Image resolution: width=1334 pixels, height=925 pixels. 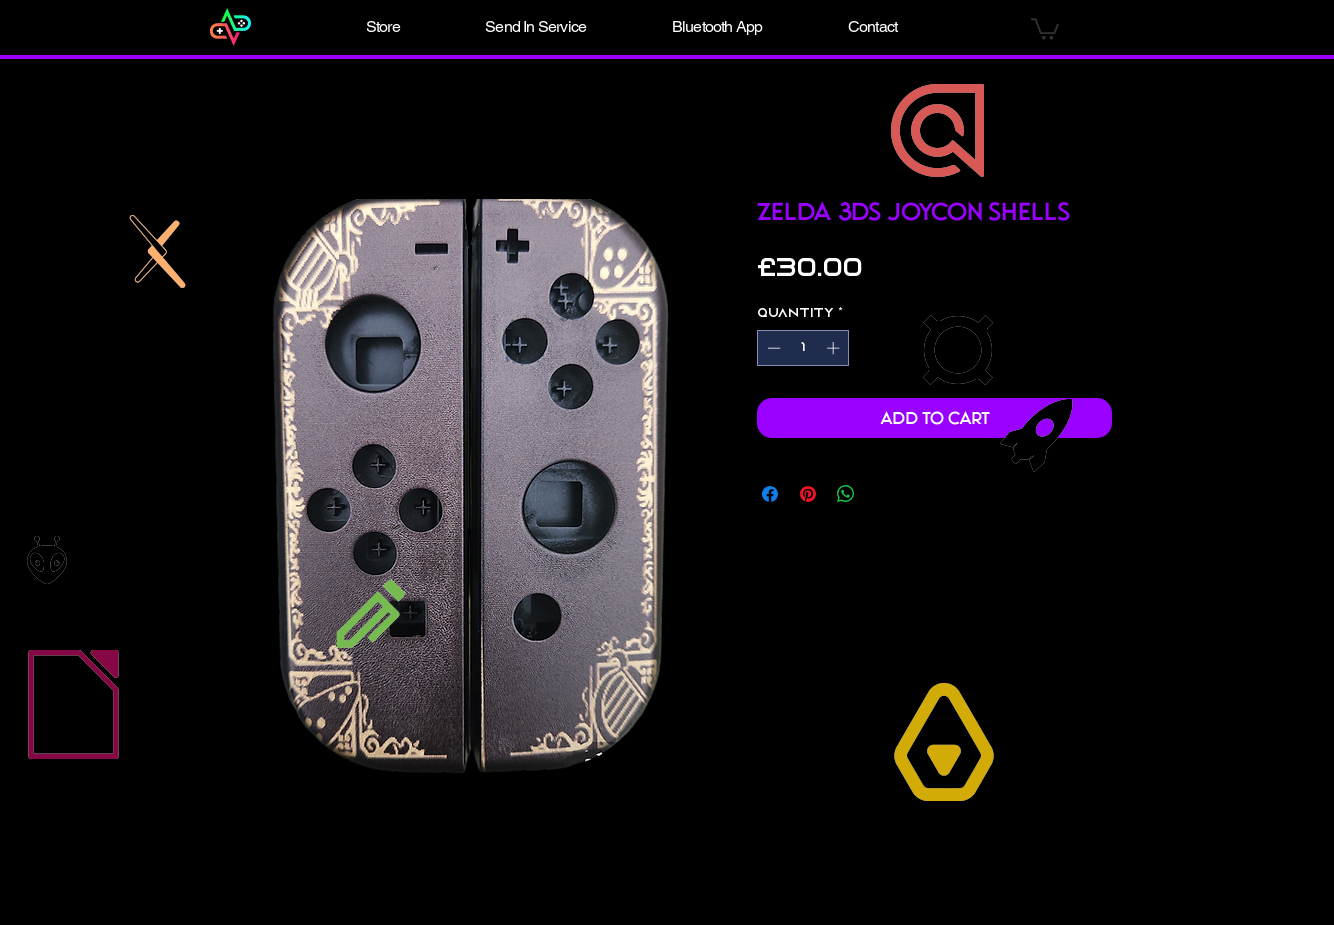 I want to click on edit or compose new content, so click(x=369, y=615).